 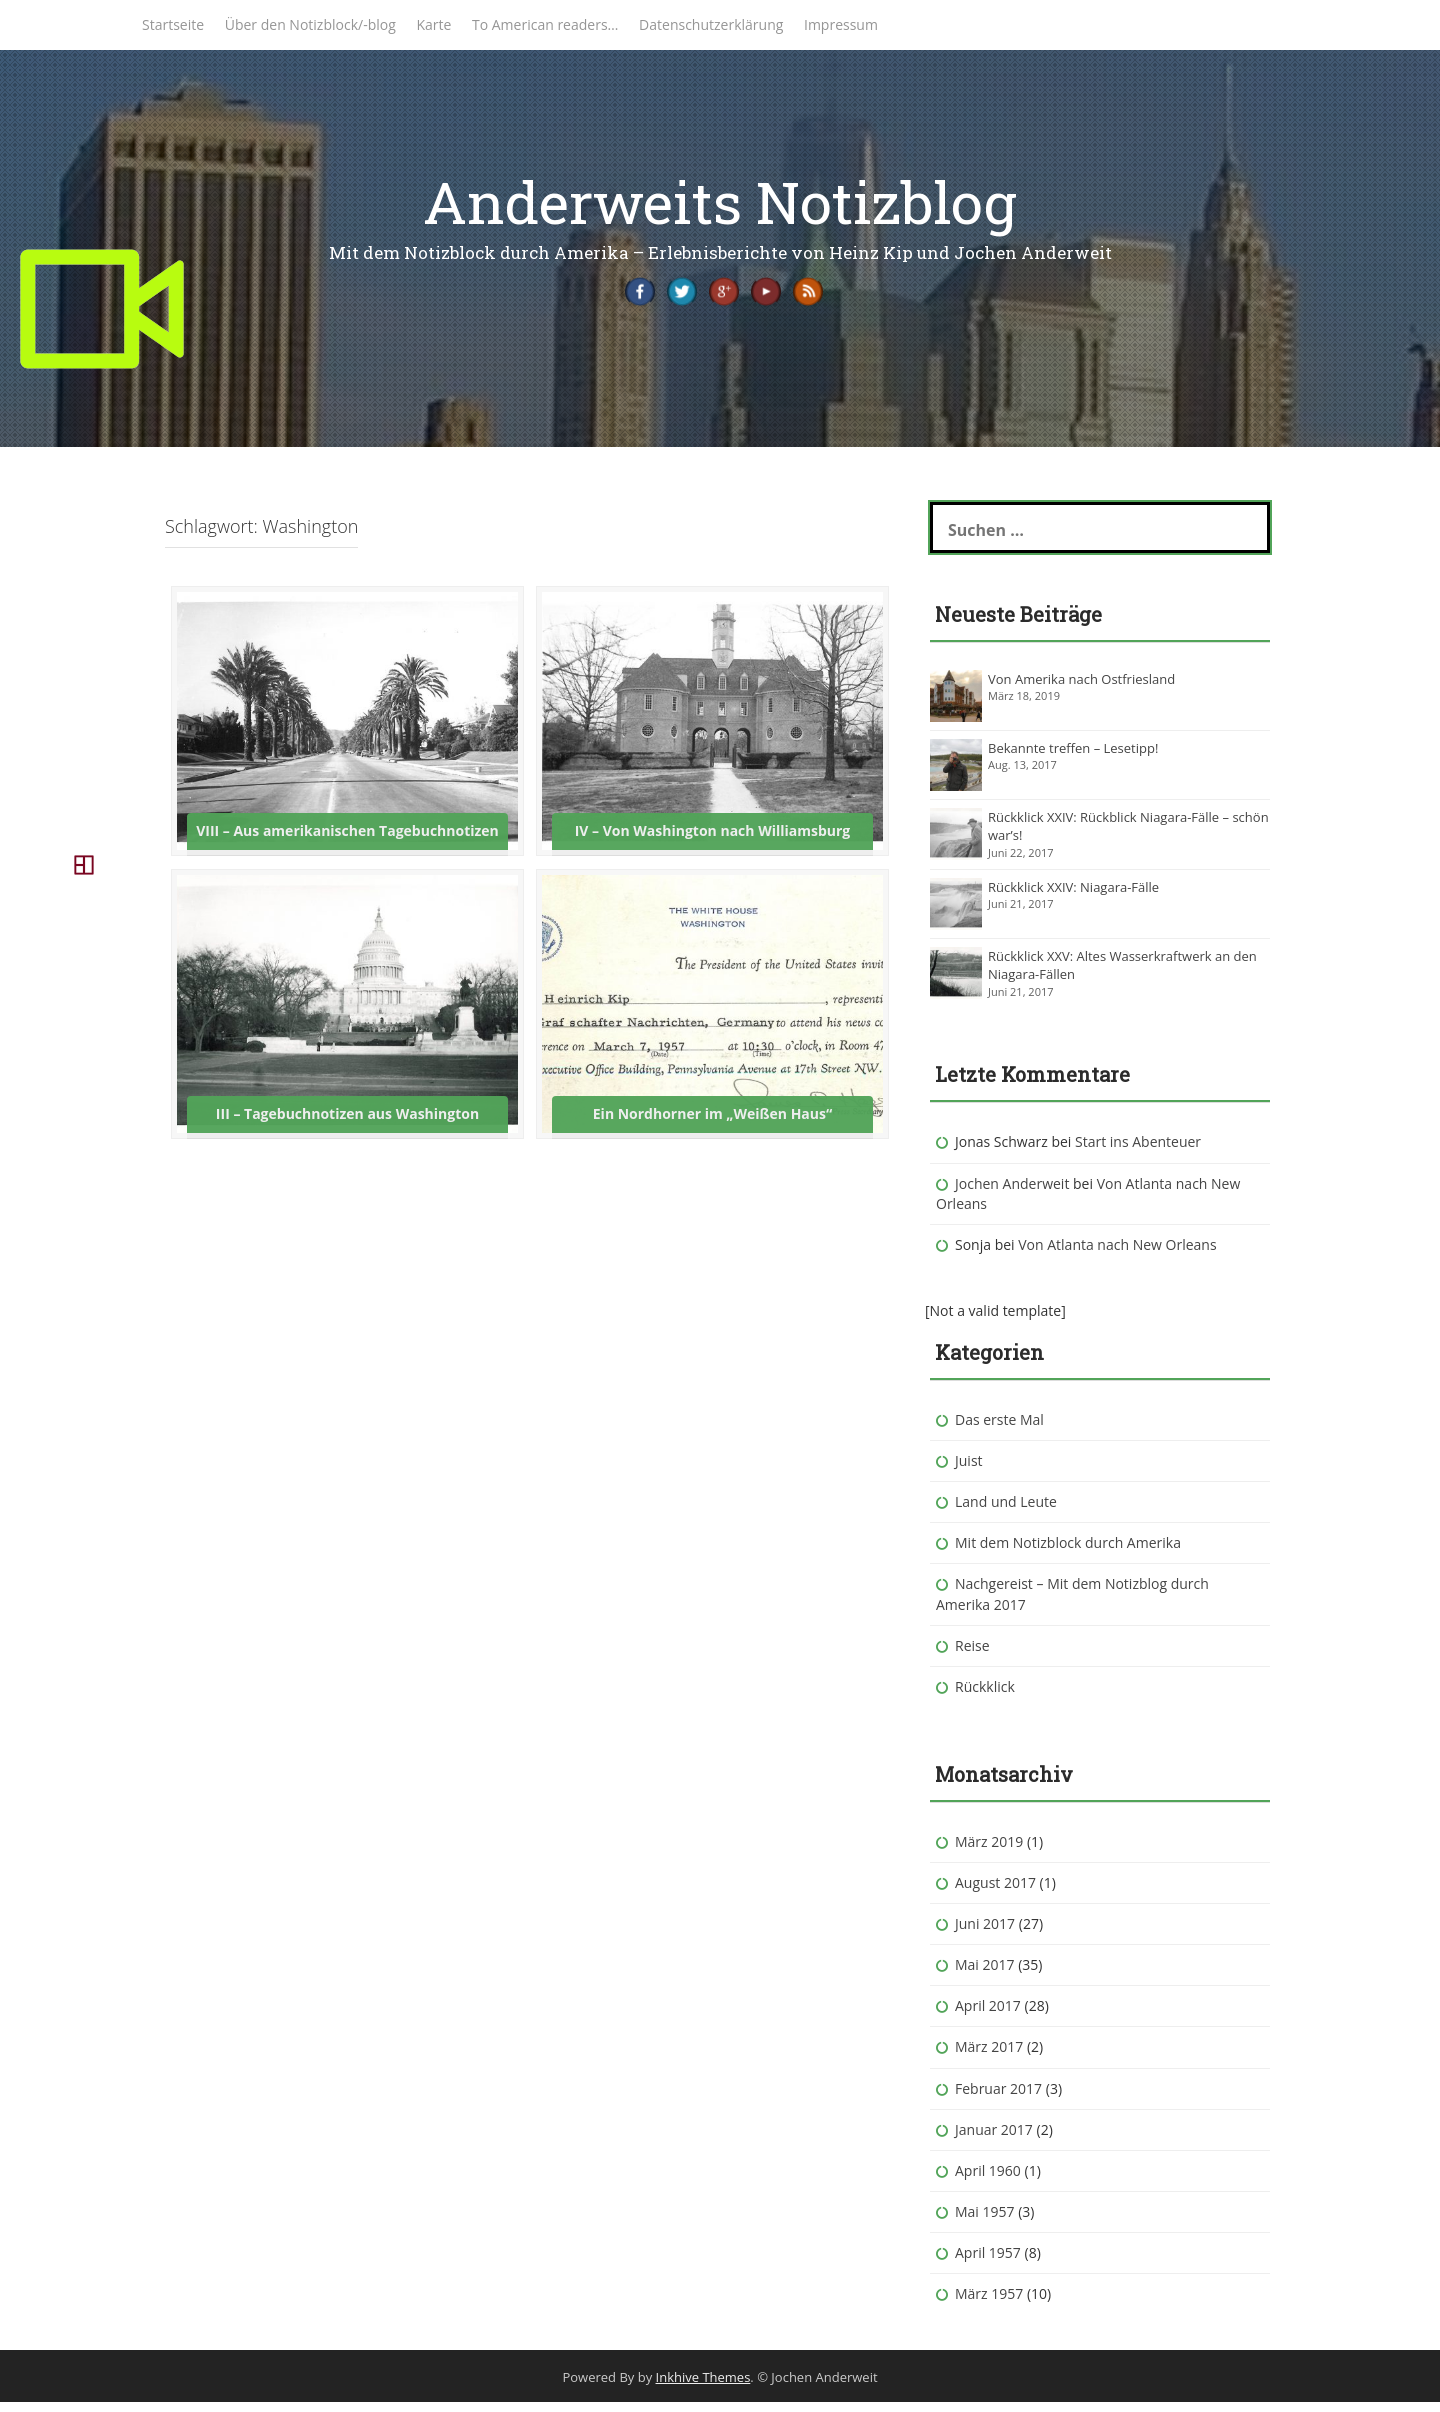 What do you see at coordinates (84, 865) in the screenshot?
I see `switch to grid layout view` at bounding box center [84, 865].